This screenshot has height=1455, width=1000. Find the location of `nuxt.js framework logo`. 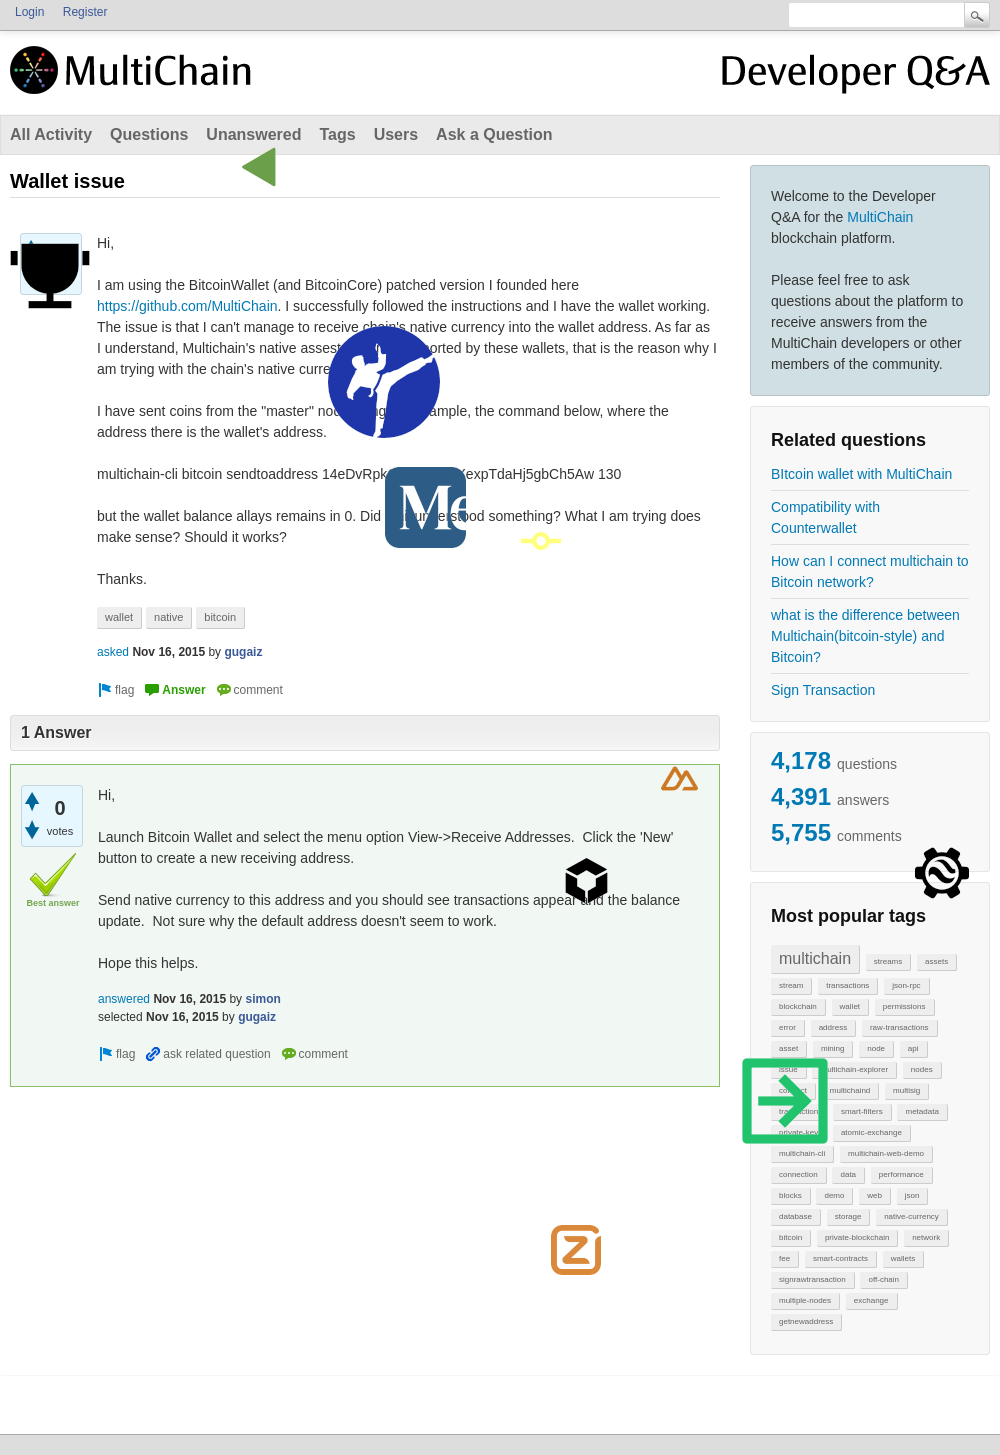

nuxt.js framework logo is located at coordinates (679, 778).